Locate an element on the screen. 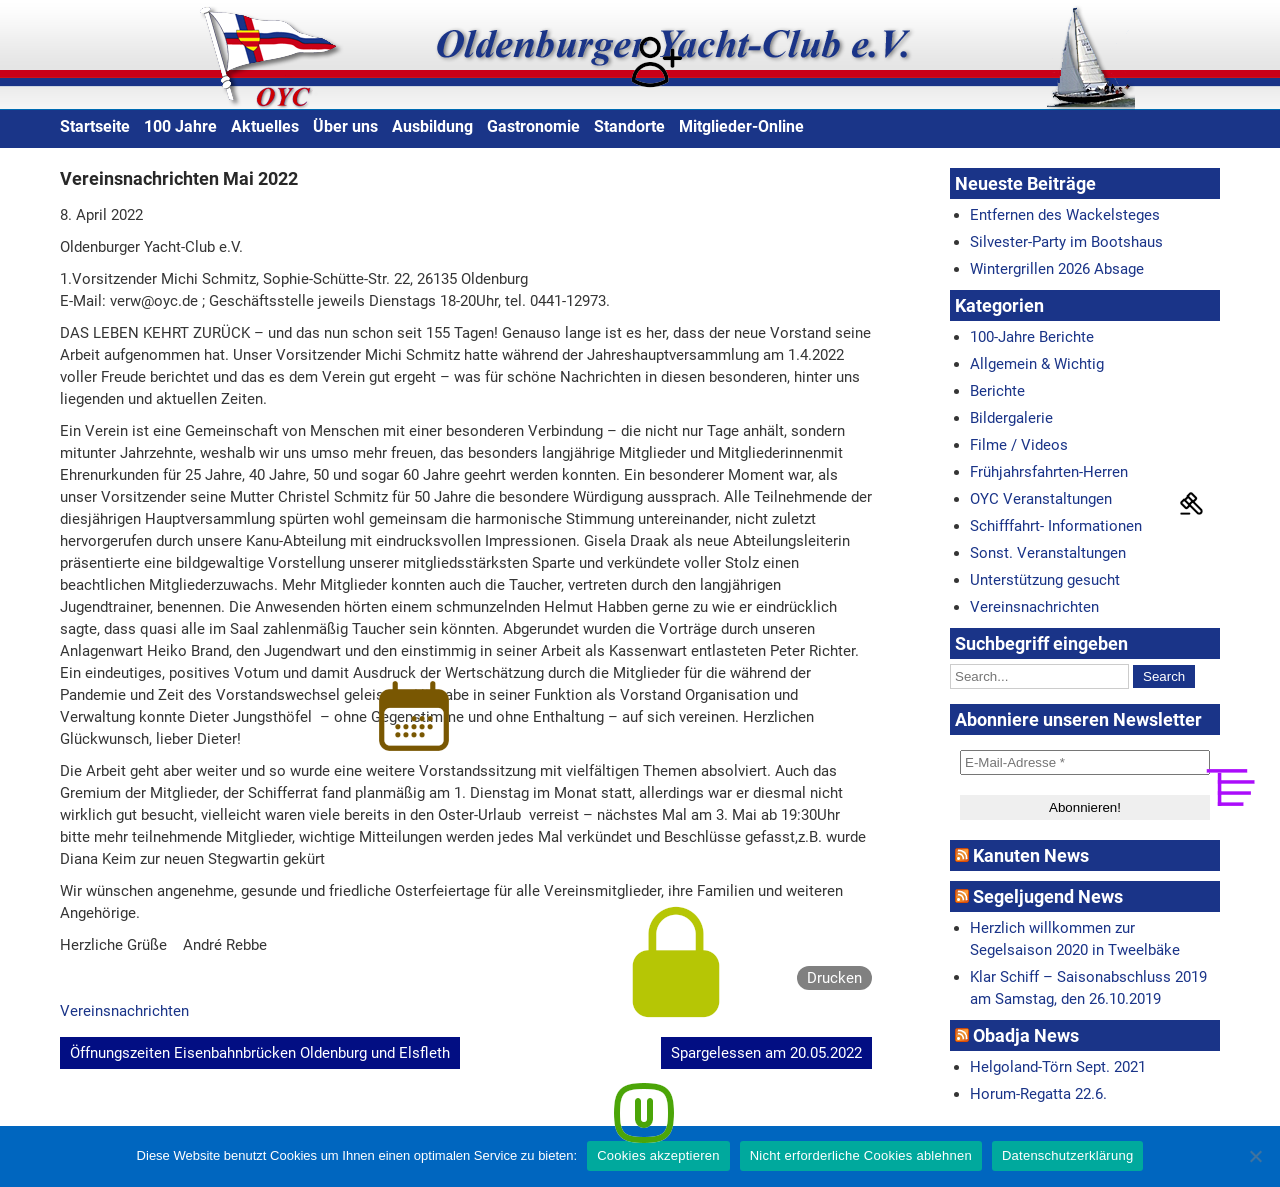 This screenshot has width=1280, height=1187. indicates a locked or secured item is located at coordinates (676, 962).